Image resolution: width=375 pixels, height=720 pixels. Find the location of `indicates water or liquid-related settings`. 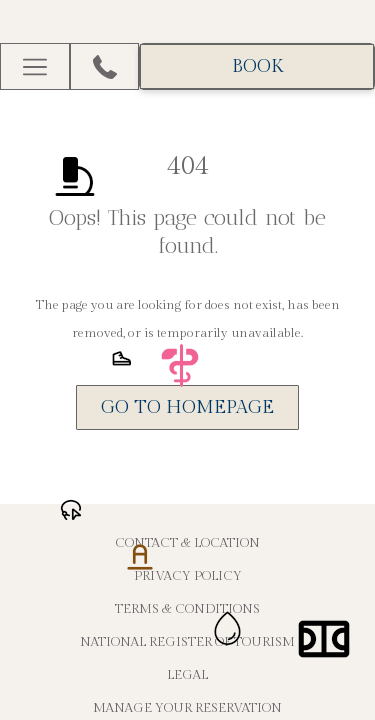

indicates water or liquid-related settings is located at coordinates (227, 629).